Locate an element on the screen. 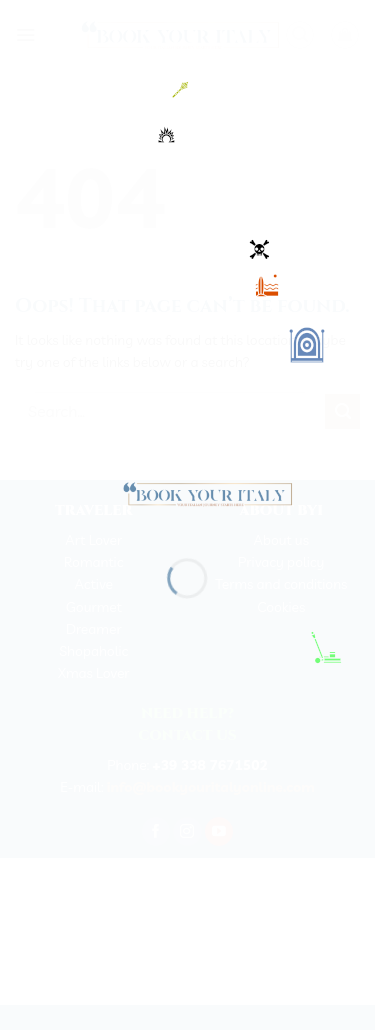 Image resolution: width=375 pixels, height=1030 pixels. indicates final form or ultimate upgrade in a game is located at coordinates (166, 134).